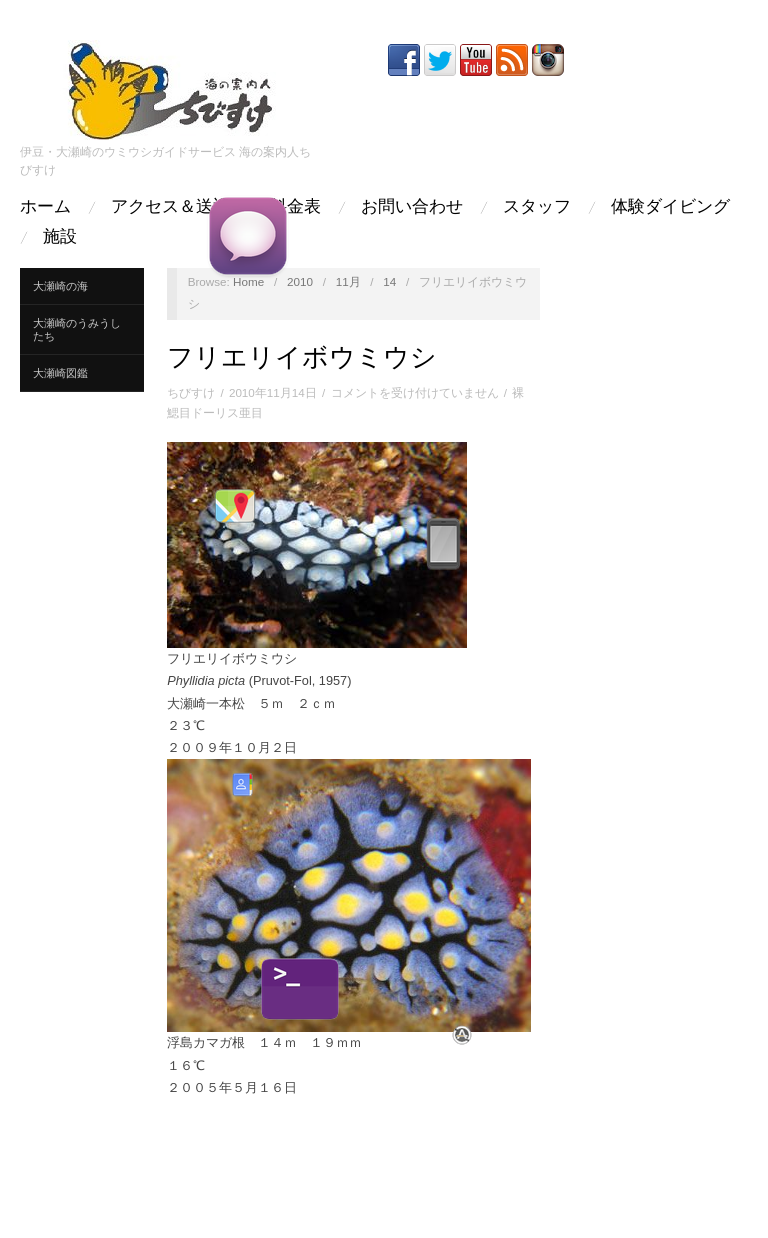 The height and width of the screenshot is (1238, 768). I want to click on open the address book application, so click(242, 784).